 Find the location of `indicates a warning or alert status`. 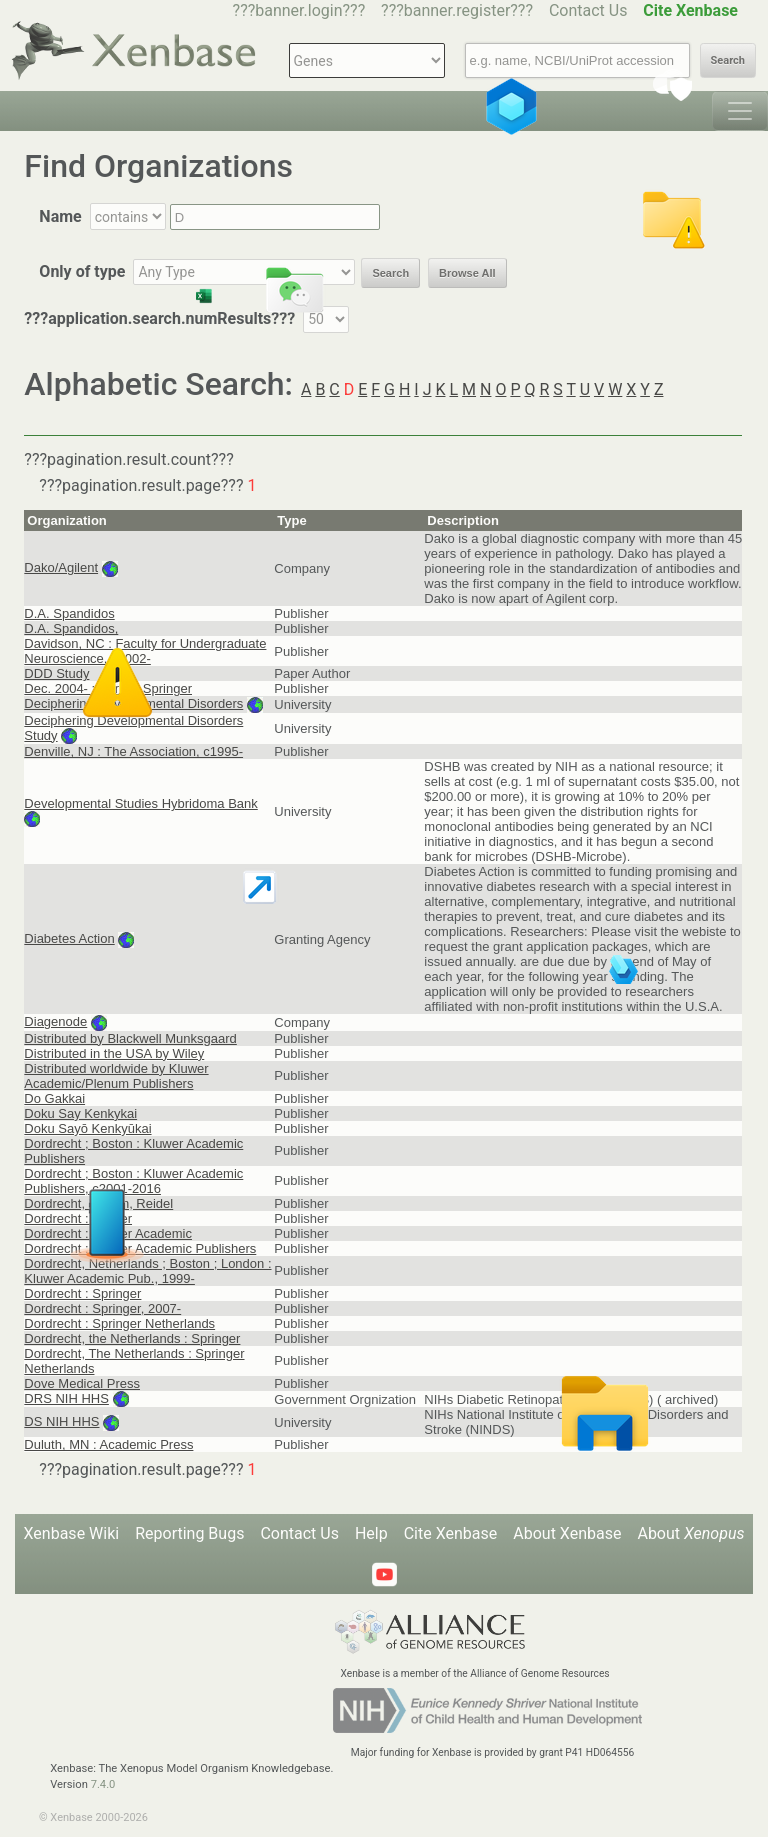

indicates a warning or alert status is located at coordinates (117, 682).